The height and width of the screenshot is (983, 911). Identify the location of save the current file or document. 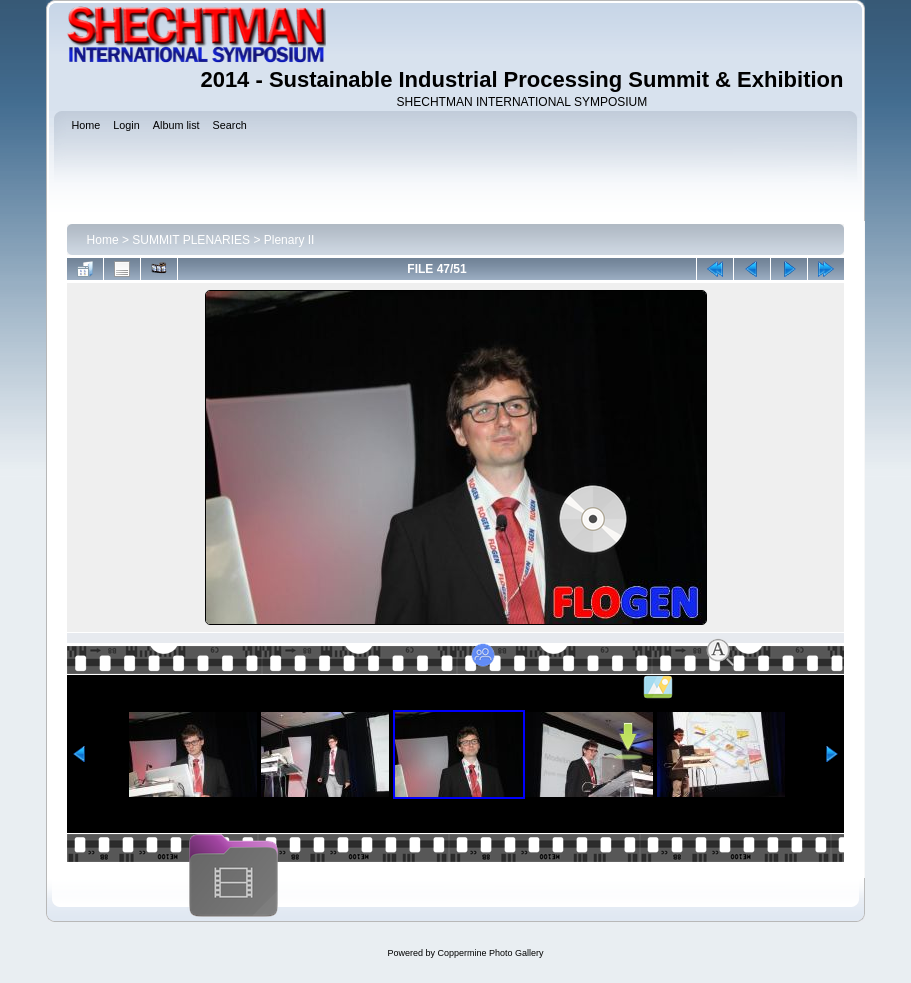
(628, 737).